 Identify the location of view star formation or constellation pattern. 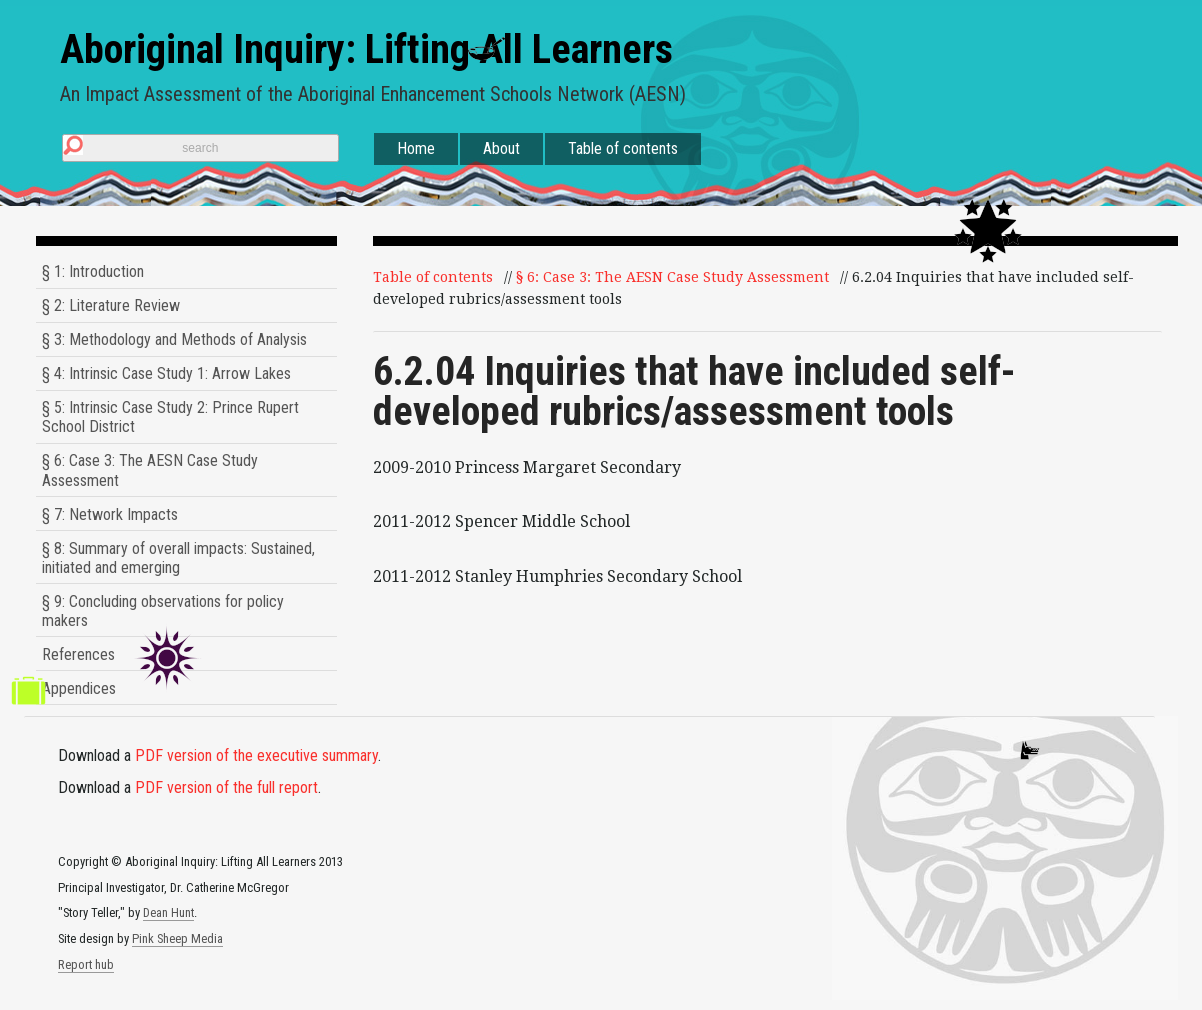
(988, 230).